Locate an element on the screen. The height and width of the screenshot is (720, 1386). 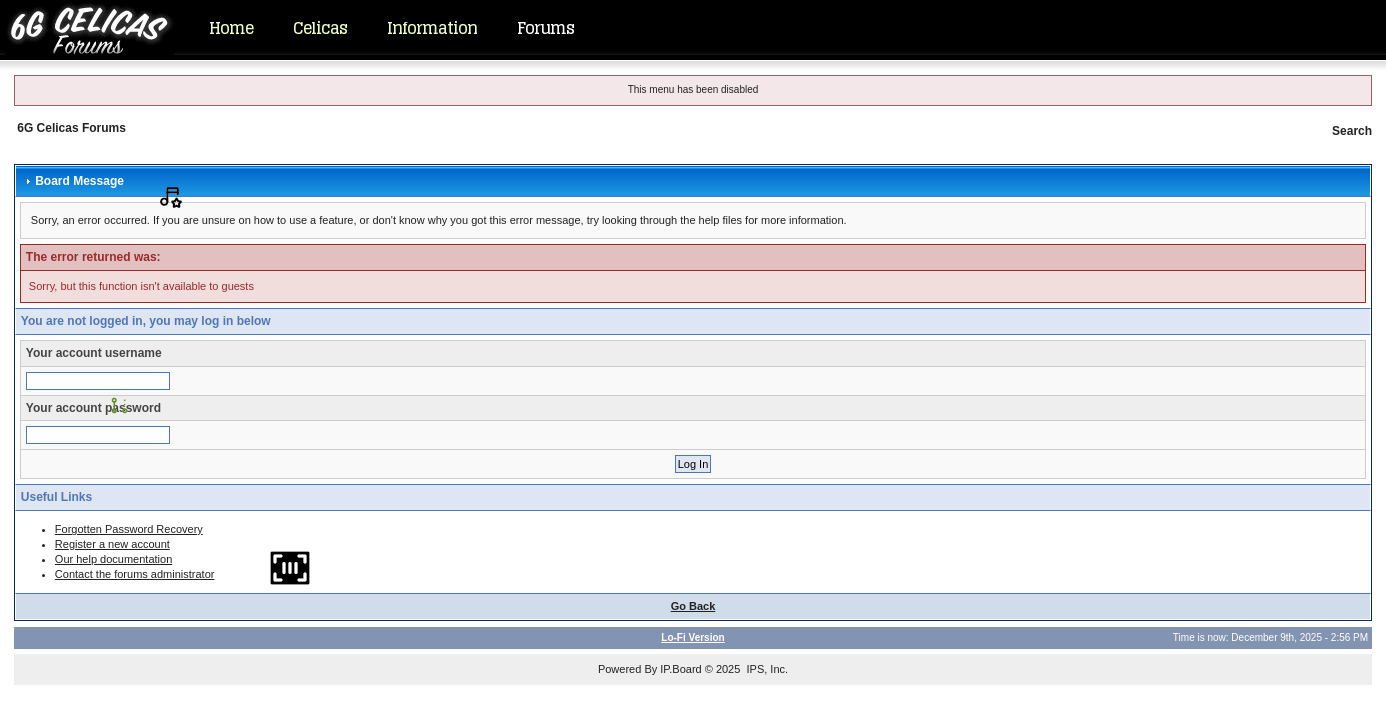
scan a barcode is located at coordinates (290, 568).